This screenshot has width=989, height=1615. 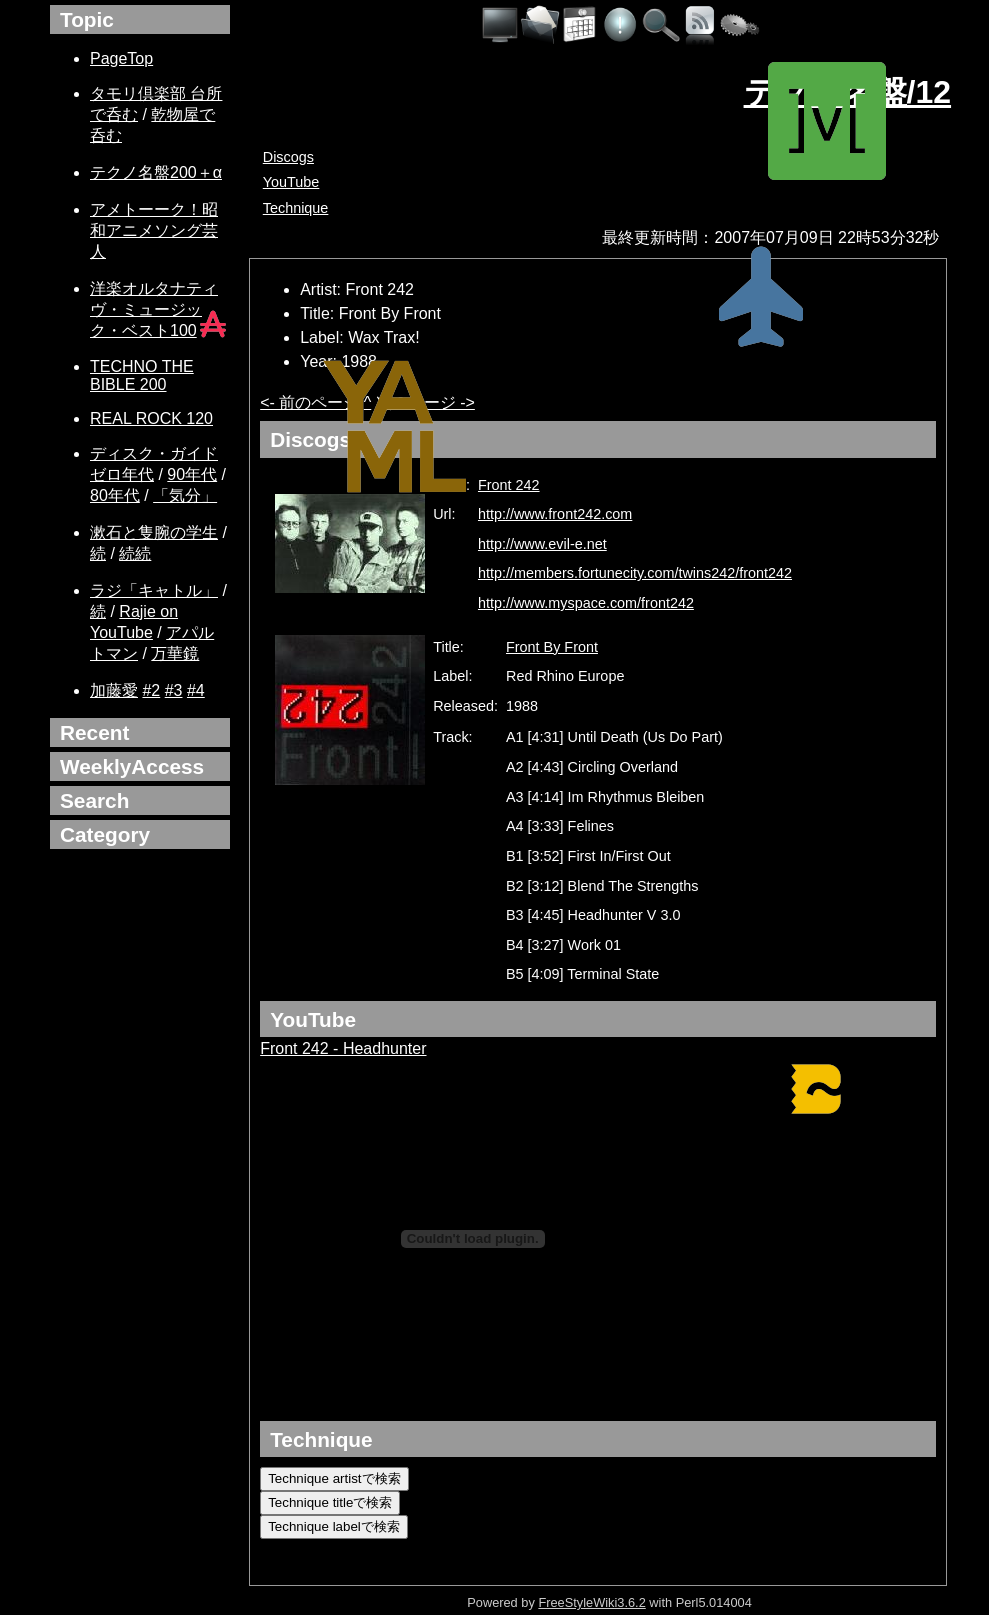 I want to click on book or search for flights, so click(x=761, y=297).